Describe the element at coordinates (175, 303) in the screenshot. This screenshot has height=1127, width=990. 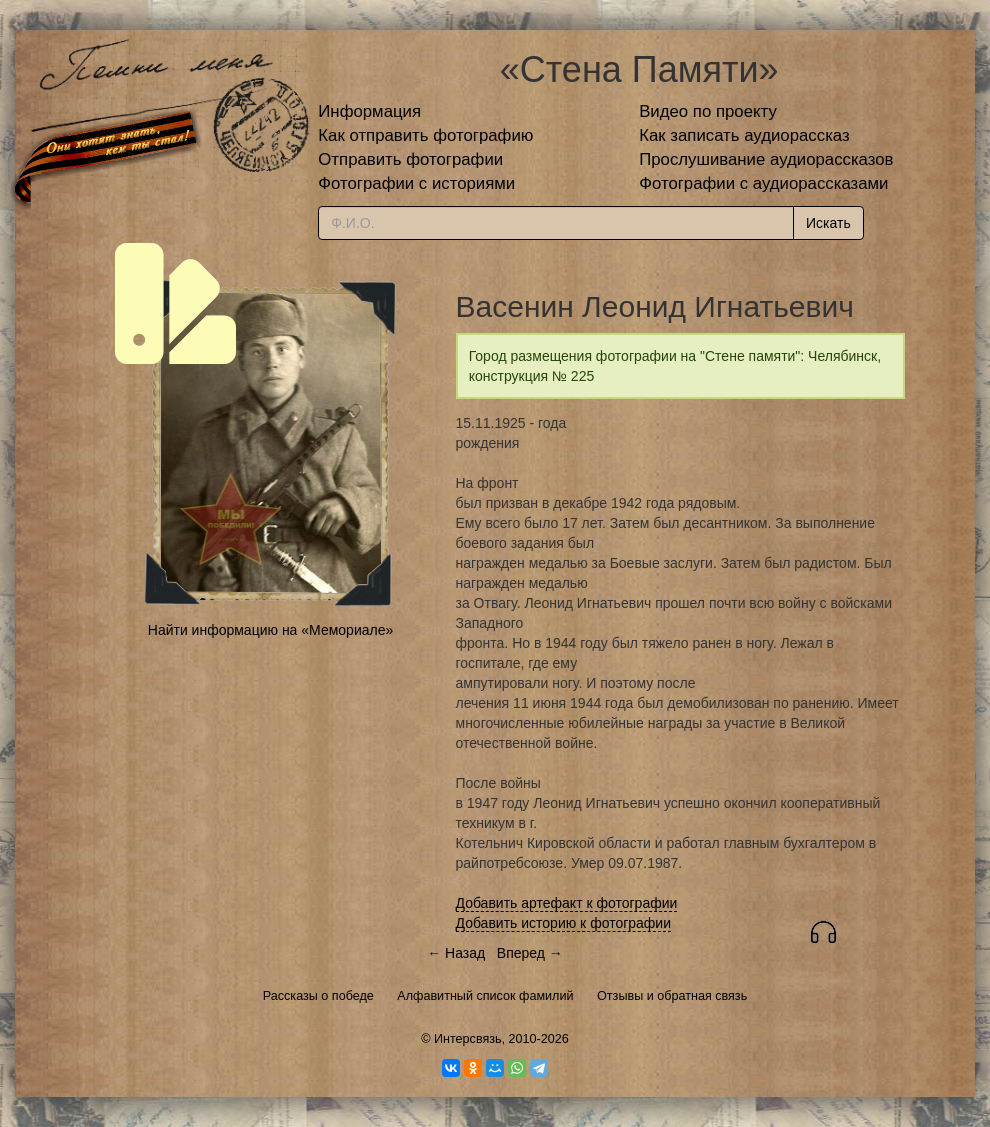
I see `open color picker or palette options` at that location.